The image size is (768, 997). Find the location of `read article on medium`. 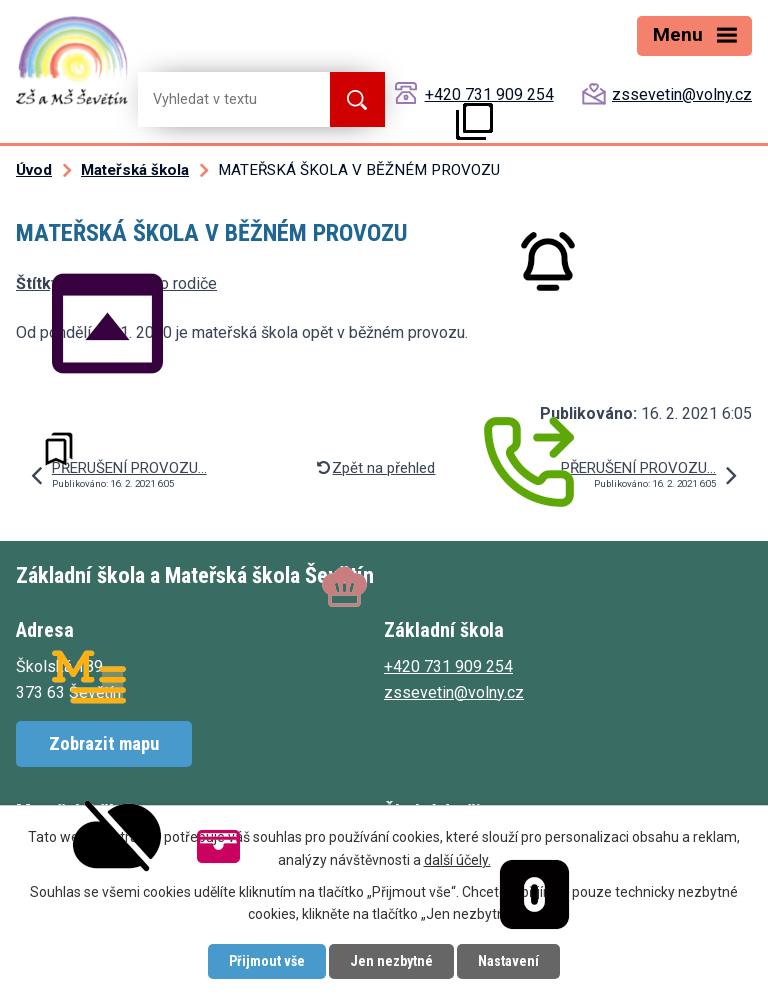

read article on medium is located at coordinates (89, 677).